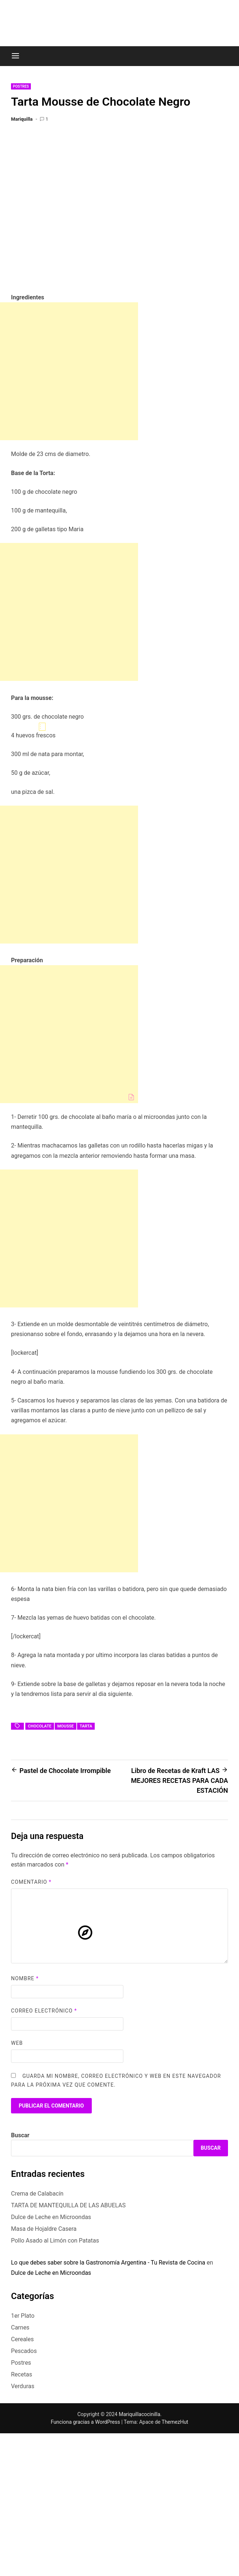  Describe the element at coordinates (131, 1097) in the screenshot. I see `view document or text file` at that location.